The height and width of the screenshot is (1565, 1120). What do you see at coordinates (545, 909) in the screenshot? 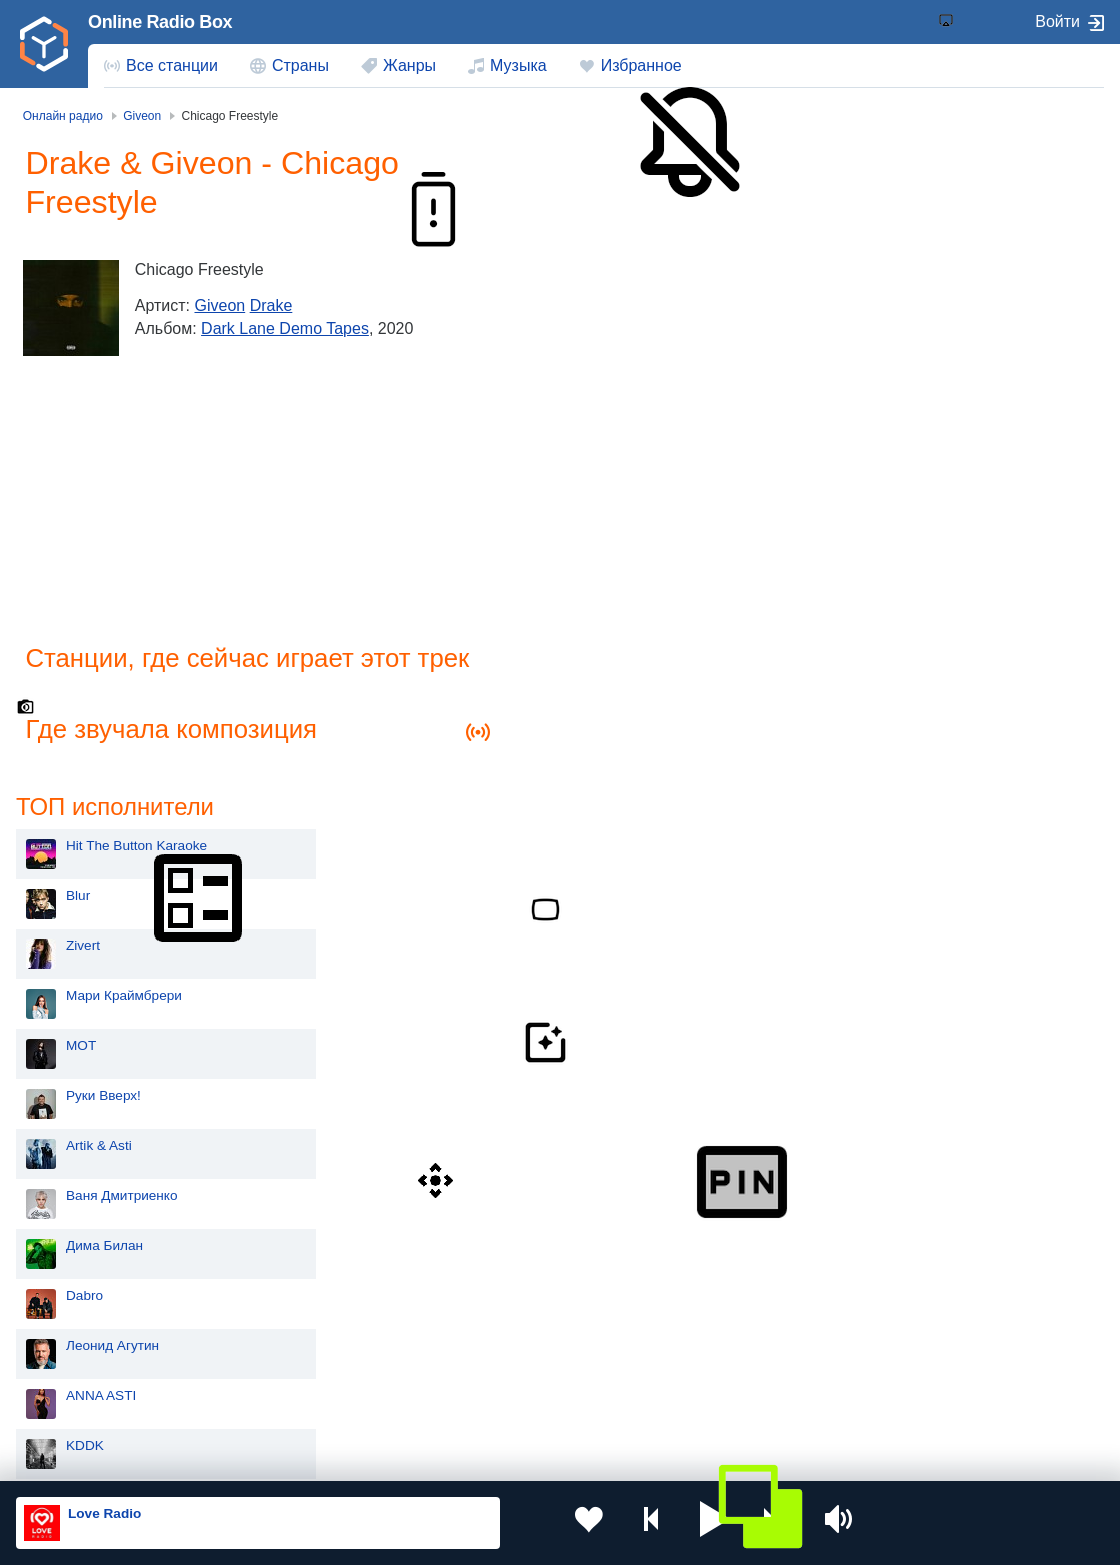
I see `switch to wide-angle or panorama camera mode` at bounding box center [545, 909].